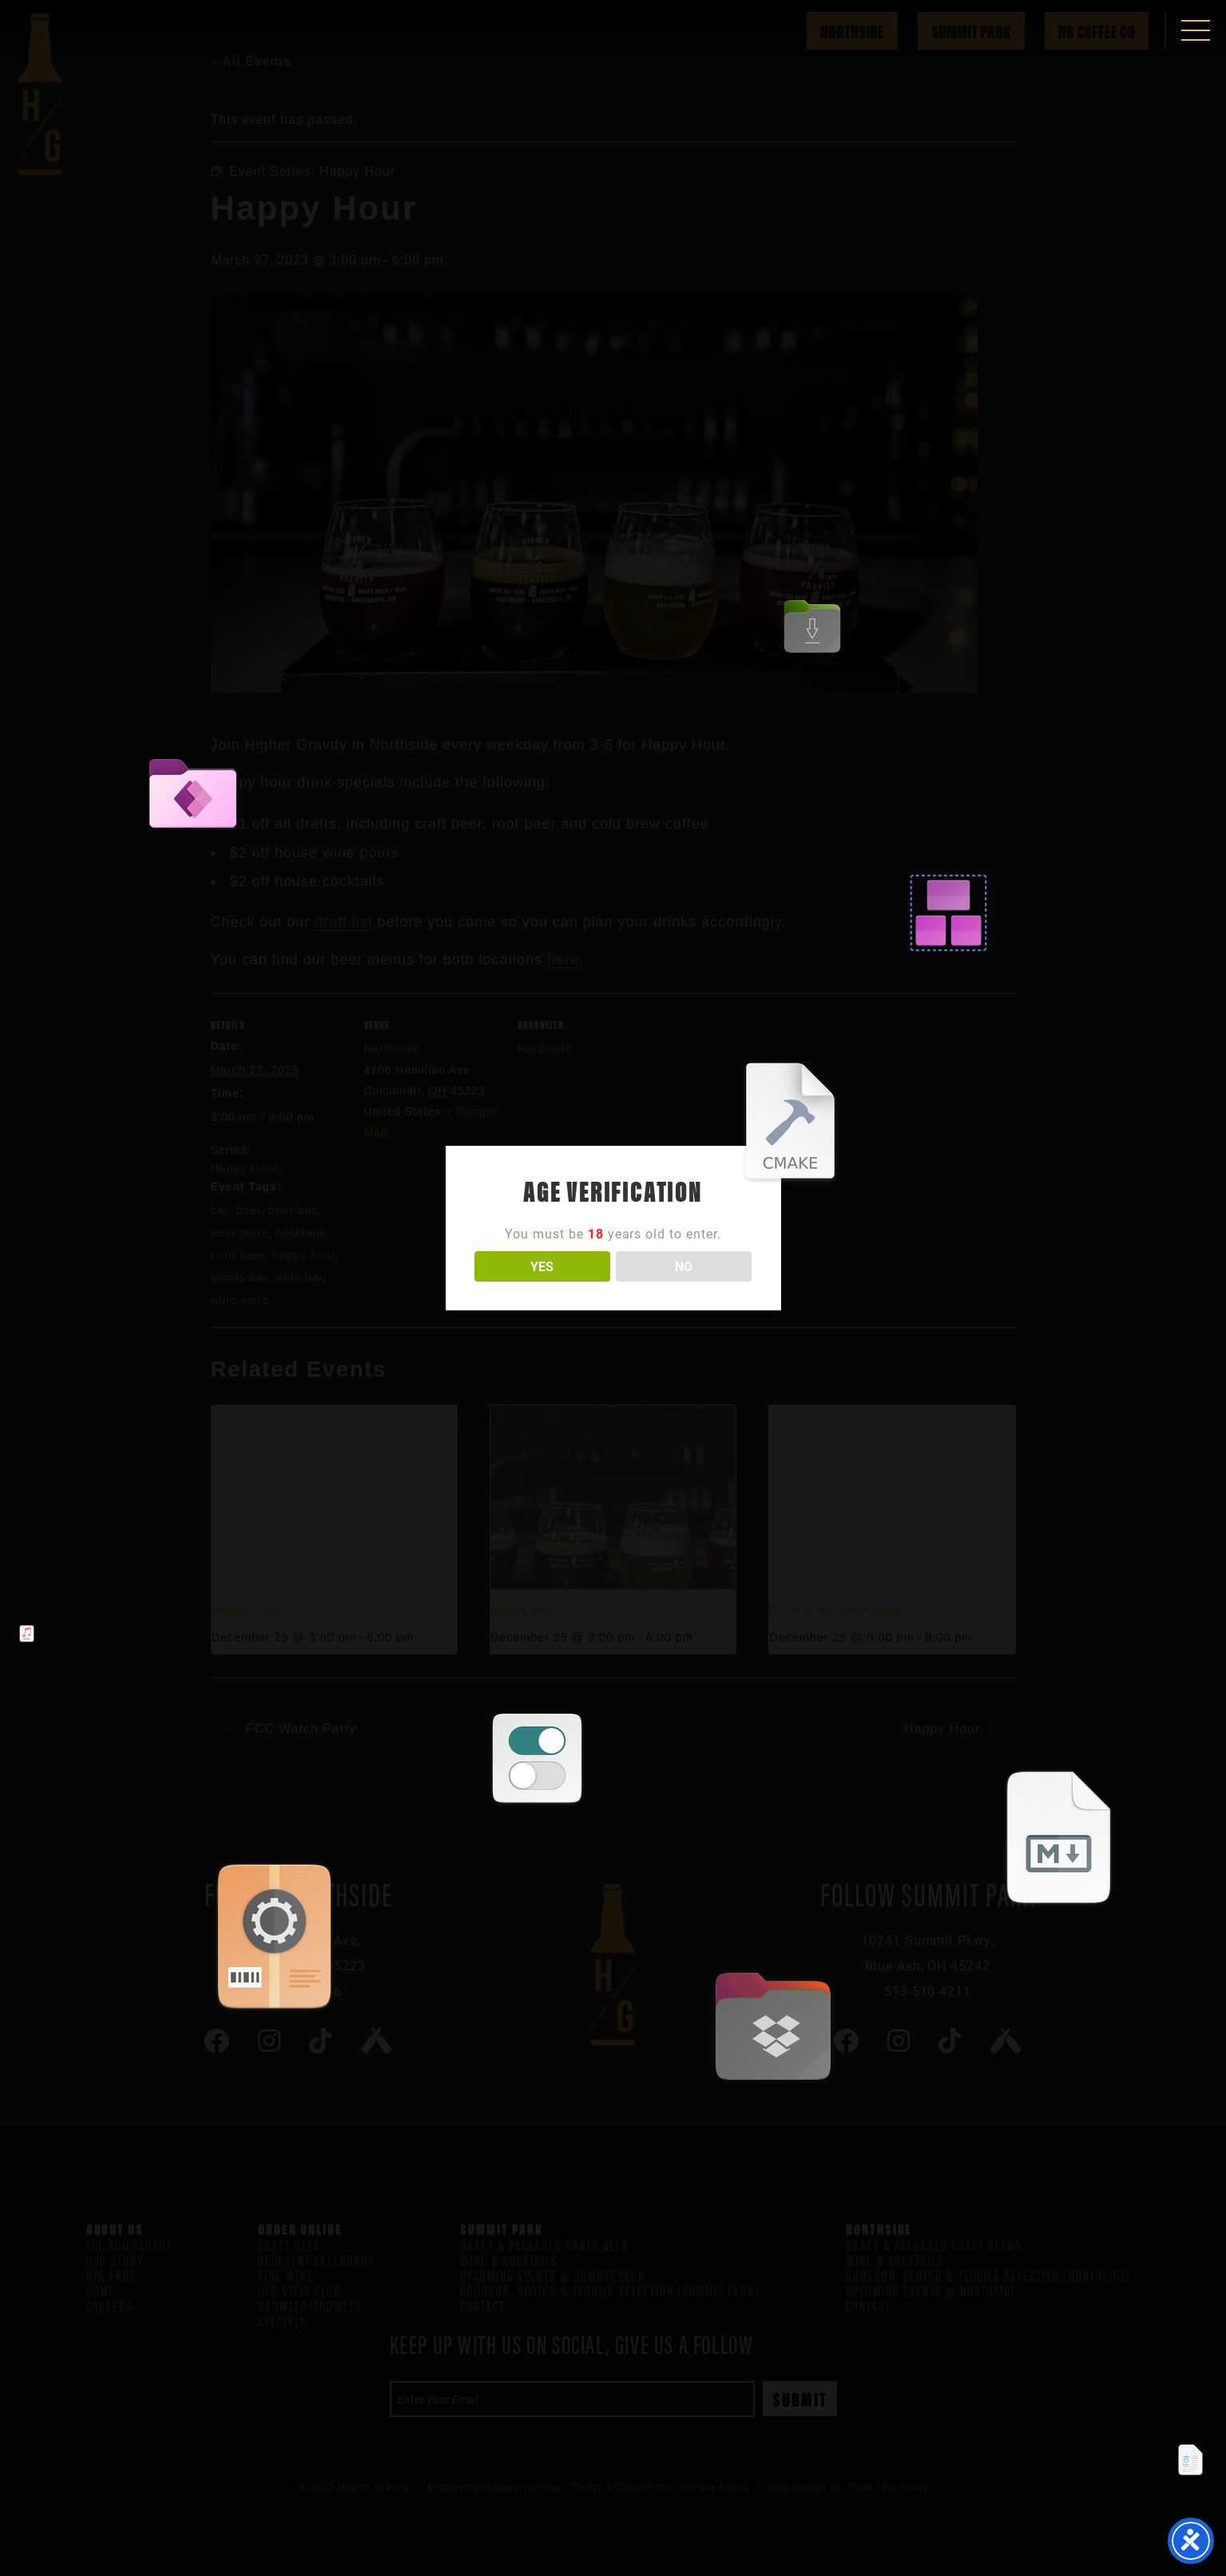  I want to click on hancom hangul word processor document file, so click(1190, 2459).